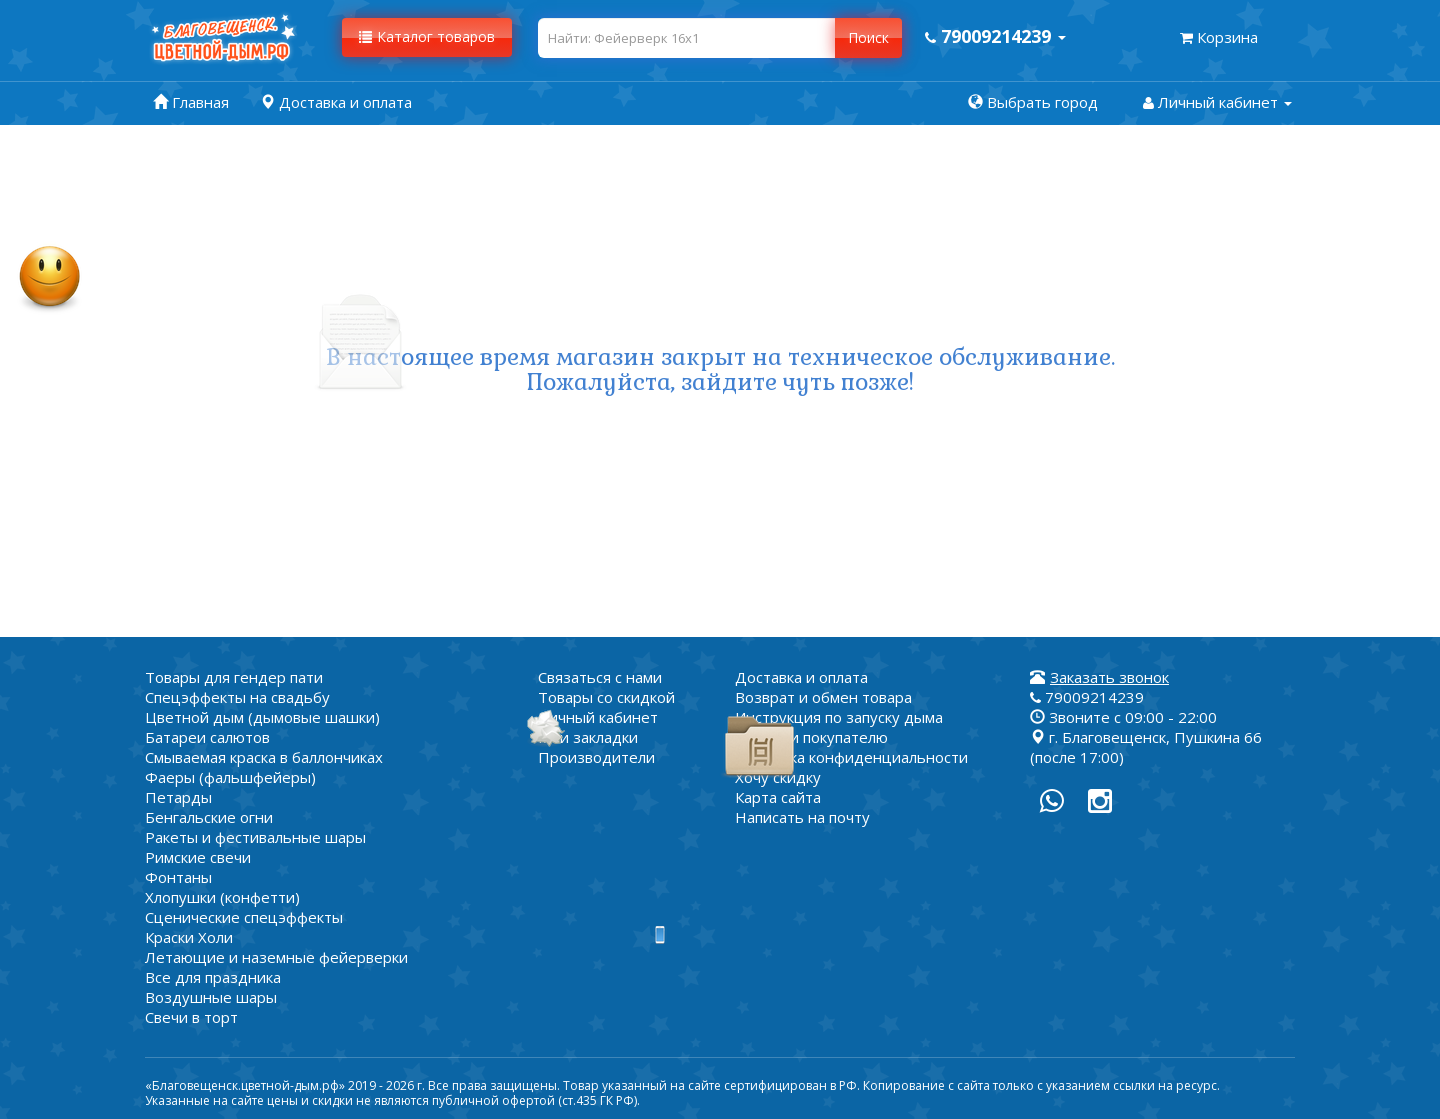 Image resolution: width=1440 pixels, height=1119 pixels. Describe the element at coordinates (50, 279) in the screenshot. I see `add an emoji or reaction to a message` at that location.